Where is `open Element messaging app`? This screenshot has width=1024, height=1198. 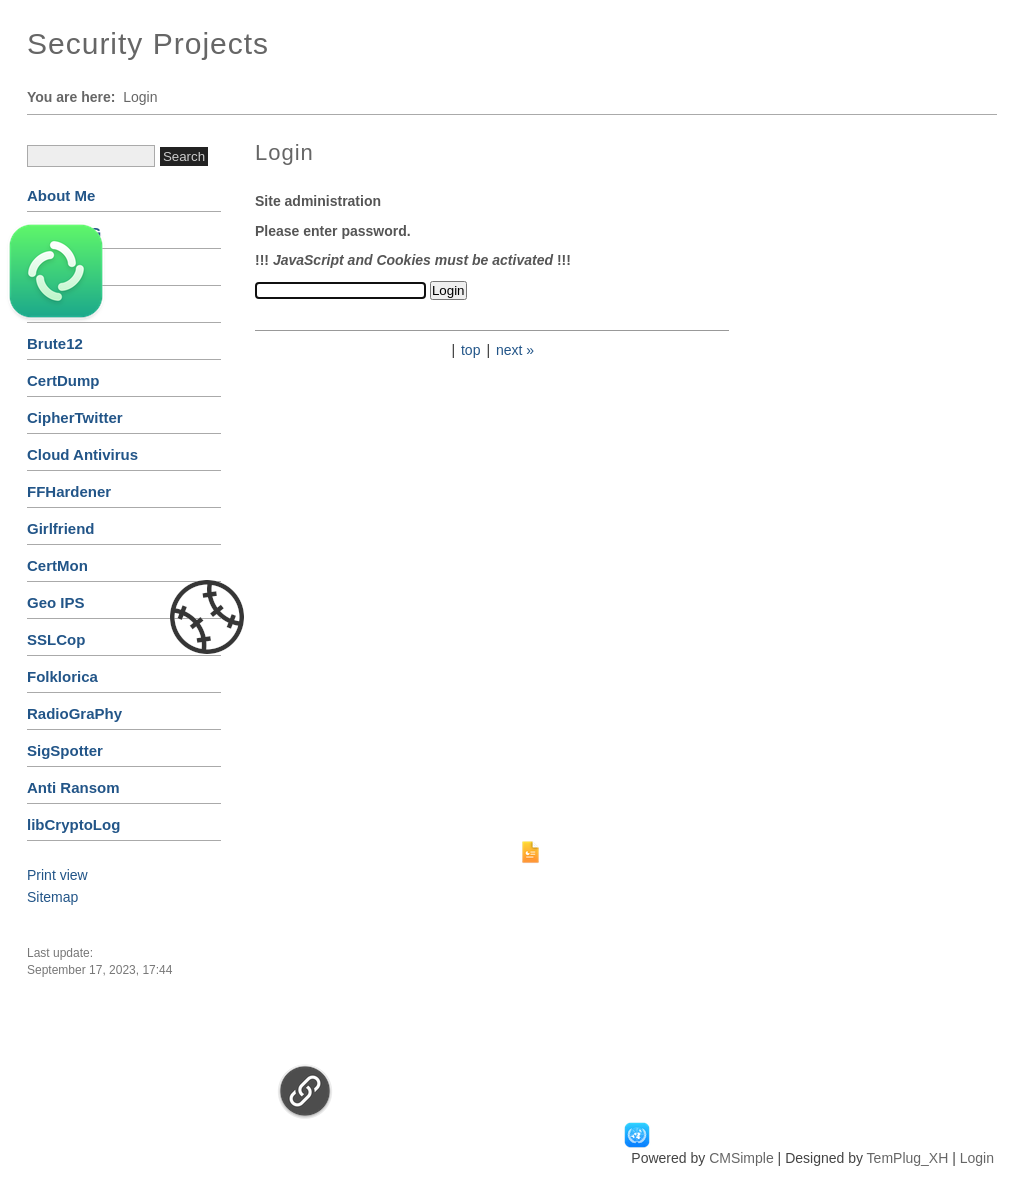 open Element messaging app is located at coordinates (56, 271).